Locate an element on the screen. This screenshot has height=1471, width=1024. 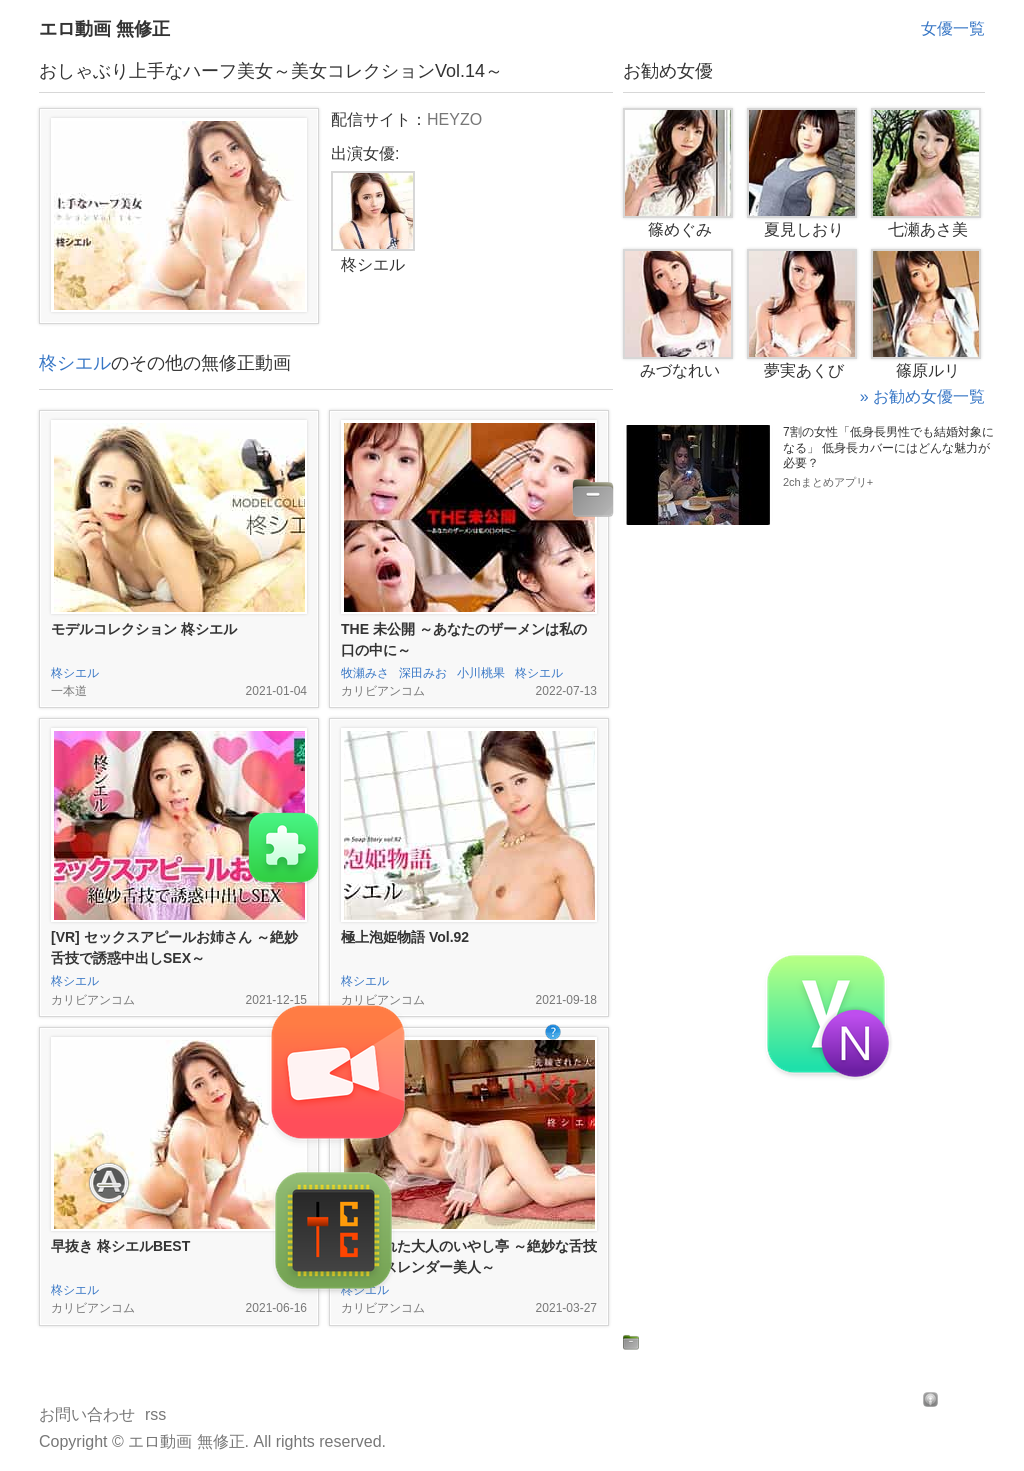
open file manager application is located at coordinates (631, 1342).